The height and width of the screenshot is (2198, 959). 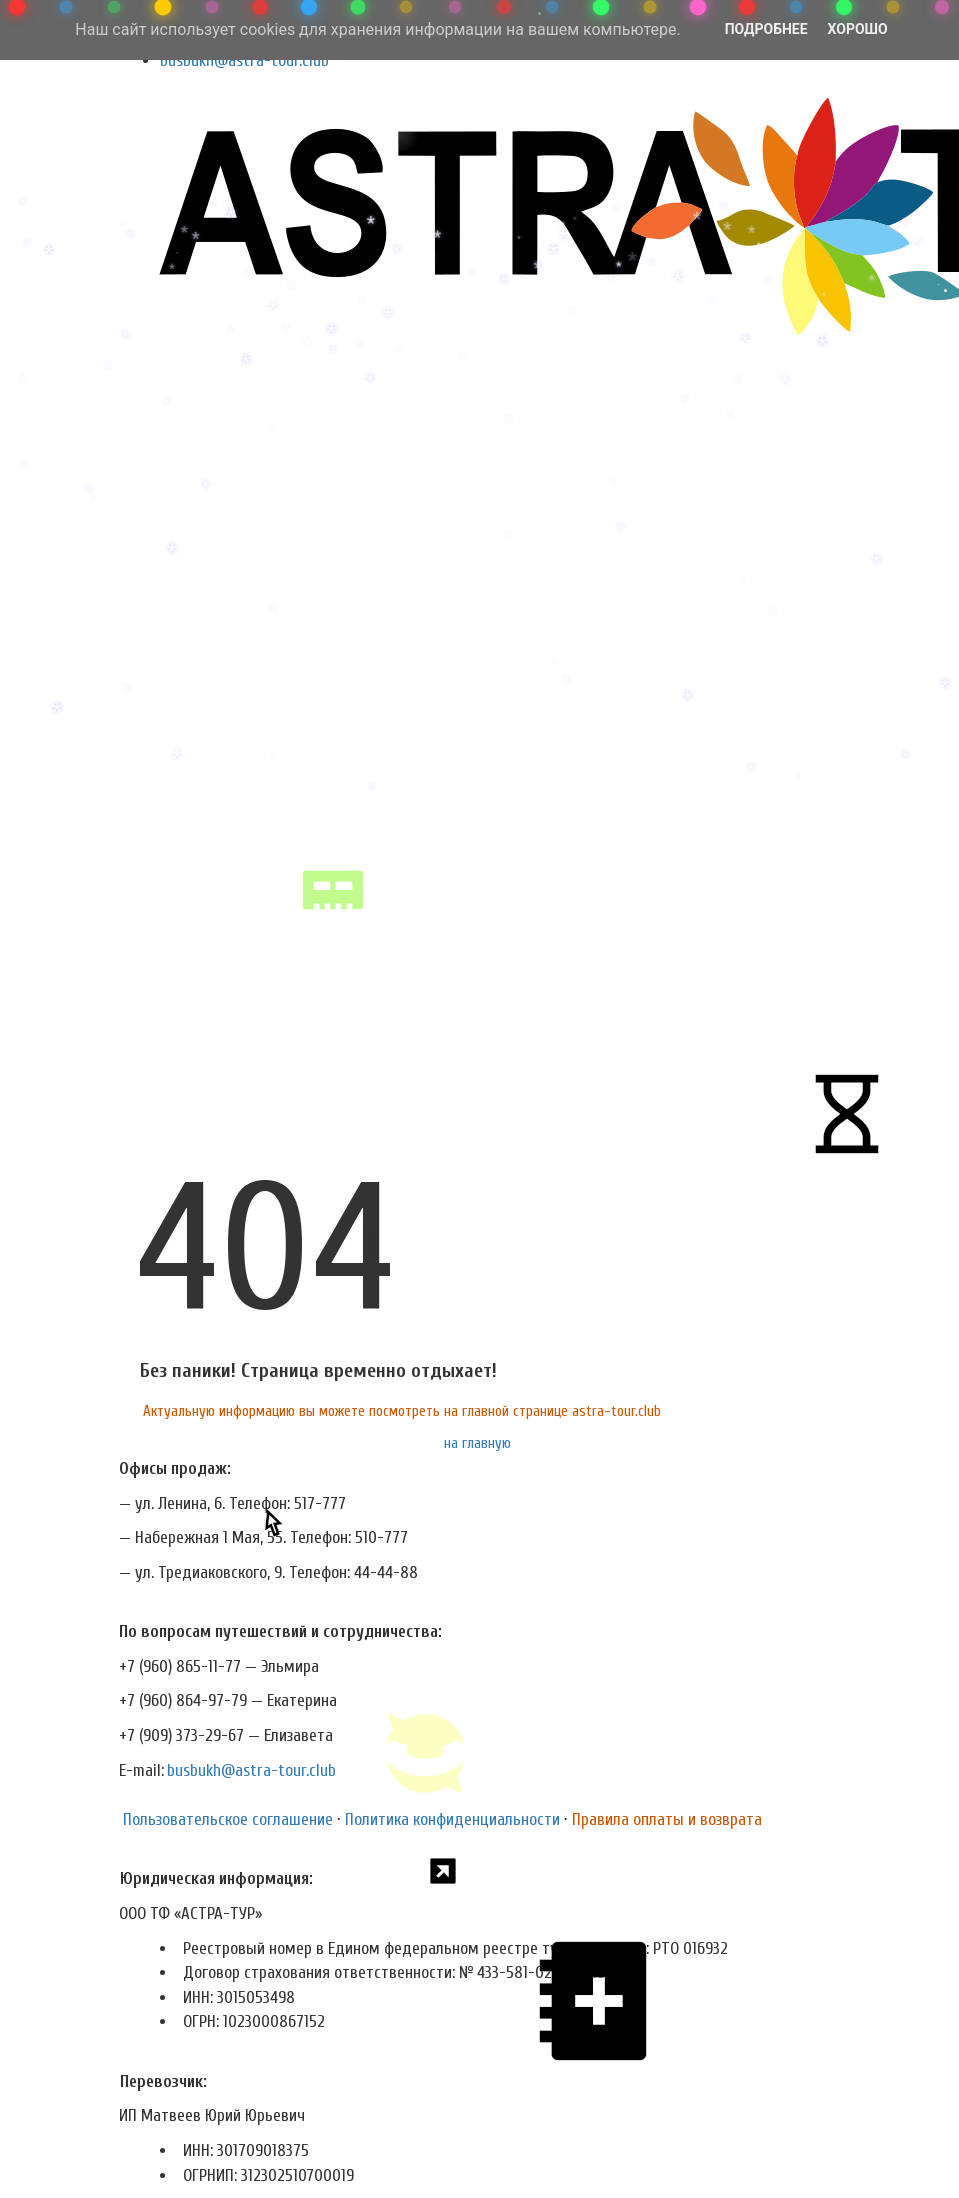 I want to click on view RAM or memory usage, so click(x=333, y=890).